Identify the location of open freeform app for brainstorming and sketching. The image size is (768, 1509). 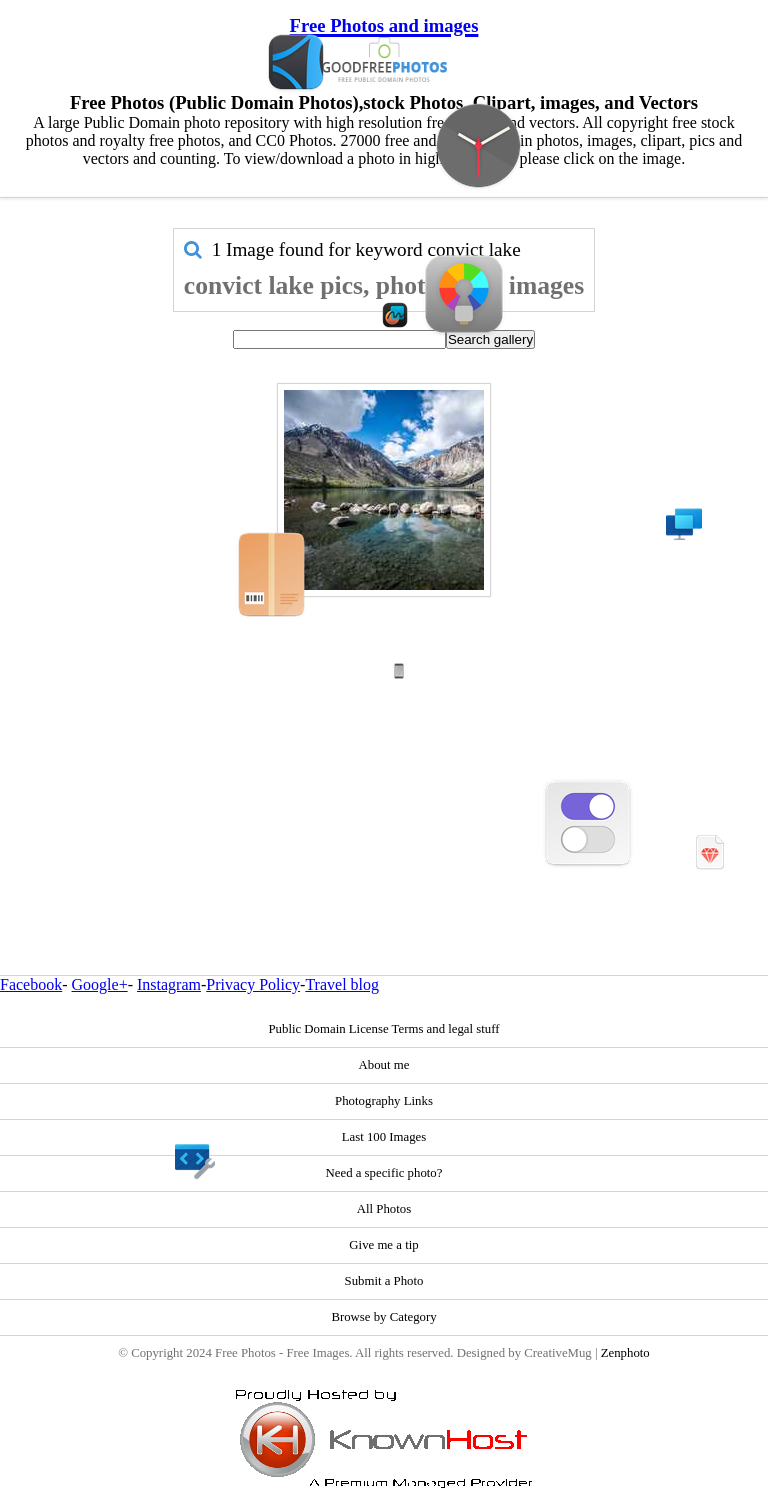
(395, 315).